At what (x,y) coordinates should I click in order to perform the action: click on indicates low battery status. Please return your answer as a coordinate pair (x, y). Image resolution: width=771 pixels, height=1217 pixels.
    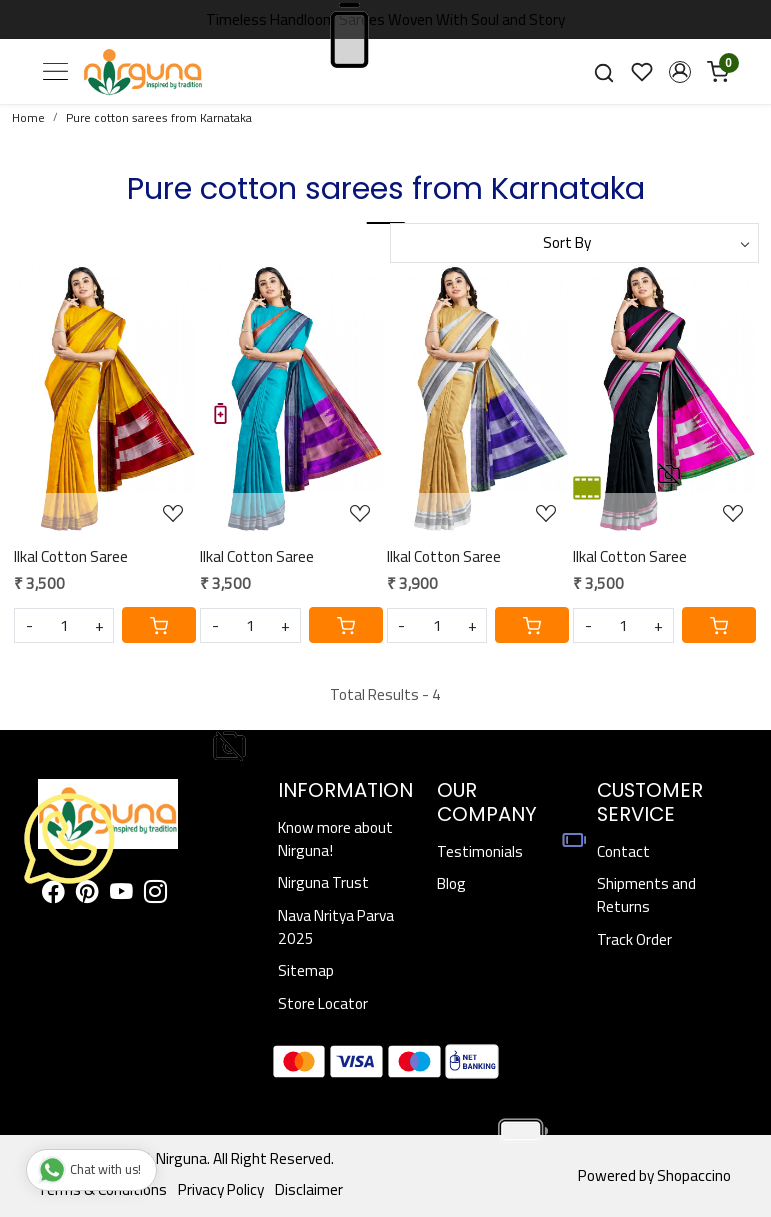
    Looking at the image, I should click on (574, 840).